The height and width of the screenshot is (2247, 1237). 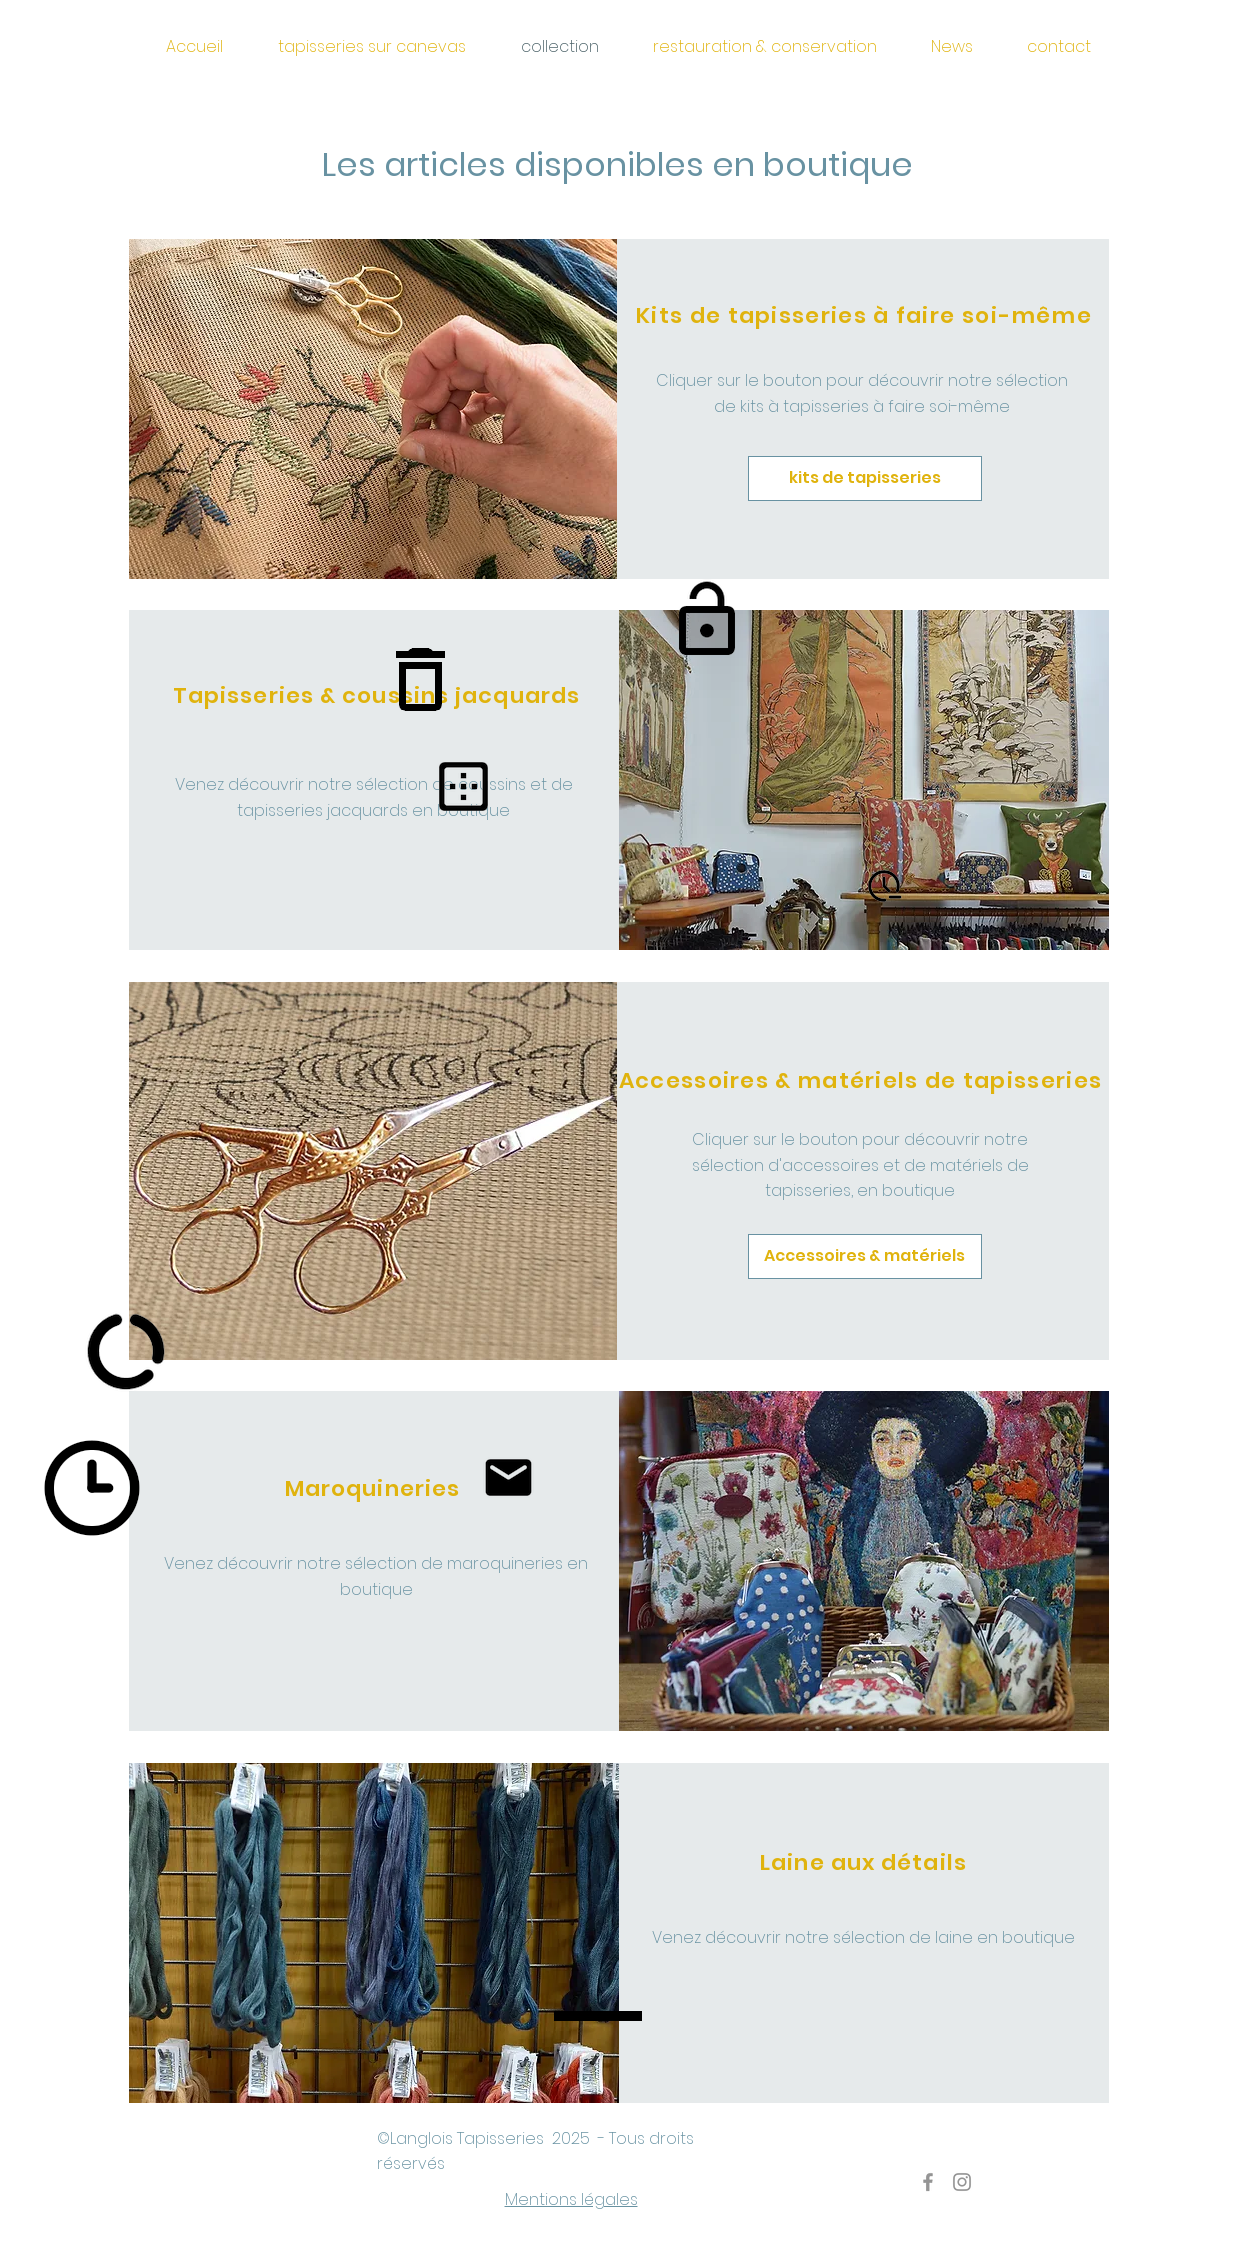 I want to click on apply outer border to selected cells, so click(x=463, y=786).